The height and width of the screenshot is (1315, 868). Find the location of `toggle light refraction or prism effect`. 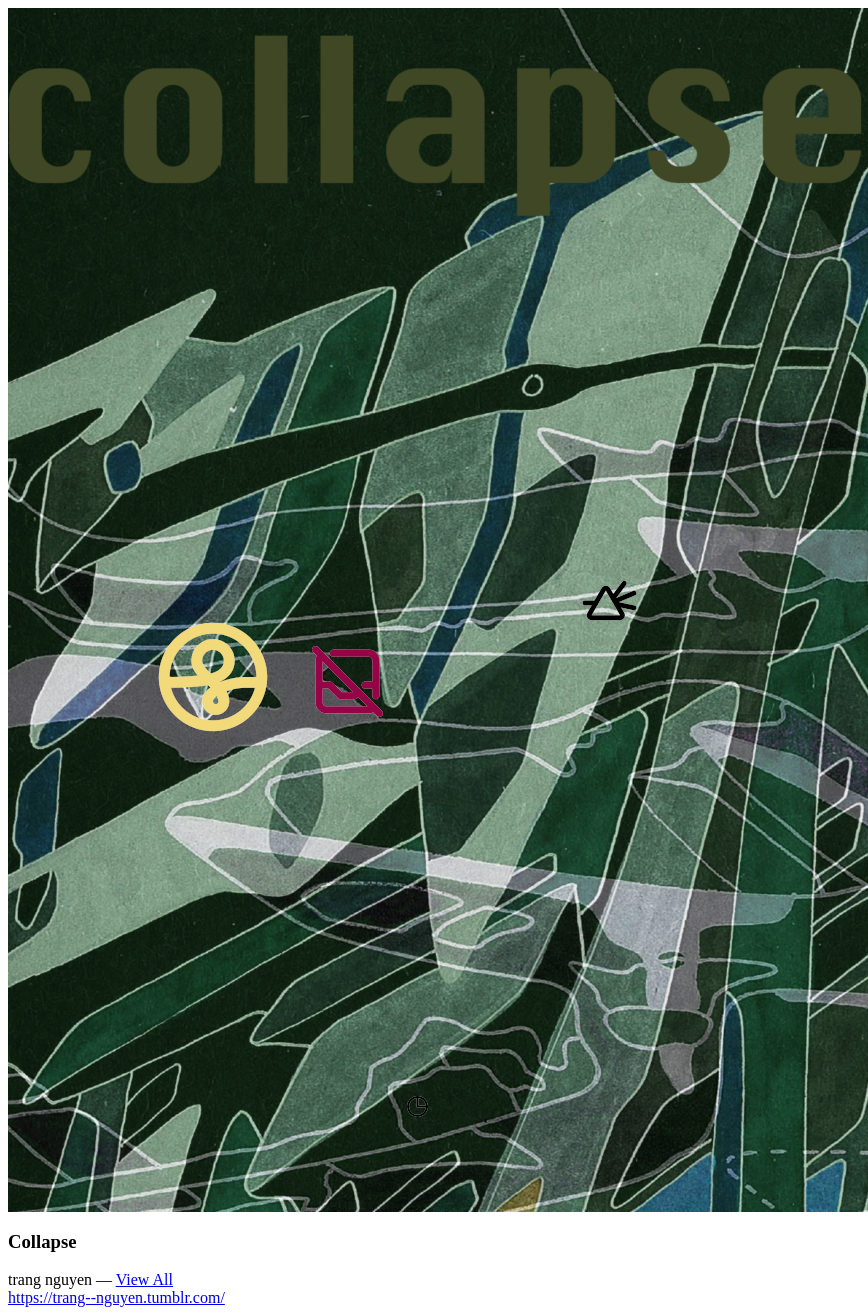

toggle light refraction or prism effect is located at coordinates (609, 600).